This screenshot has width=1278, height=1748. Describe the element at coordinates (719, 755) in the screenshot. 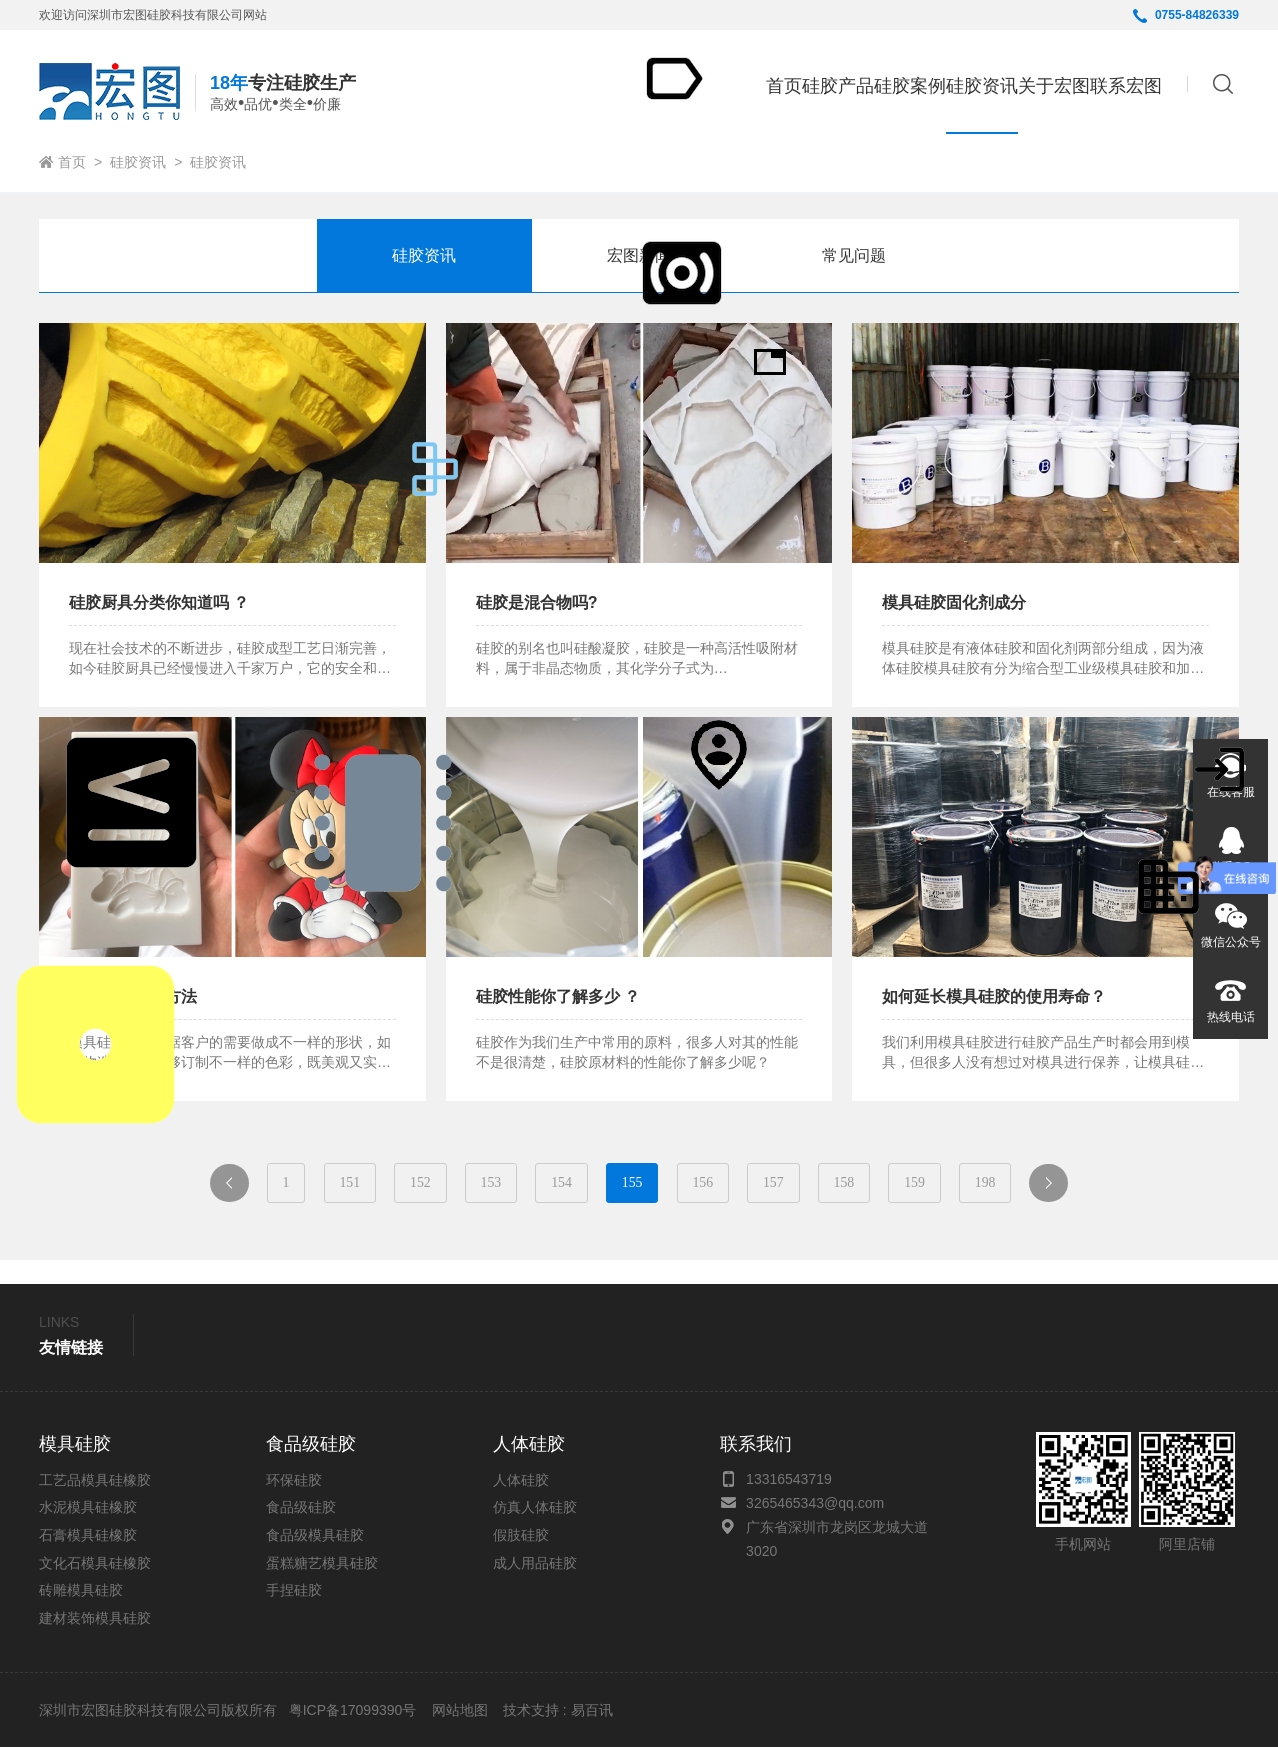

I see `view someone's current location` at that location.